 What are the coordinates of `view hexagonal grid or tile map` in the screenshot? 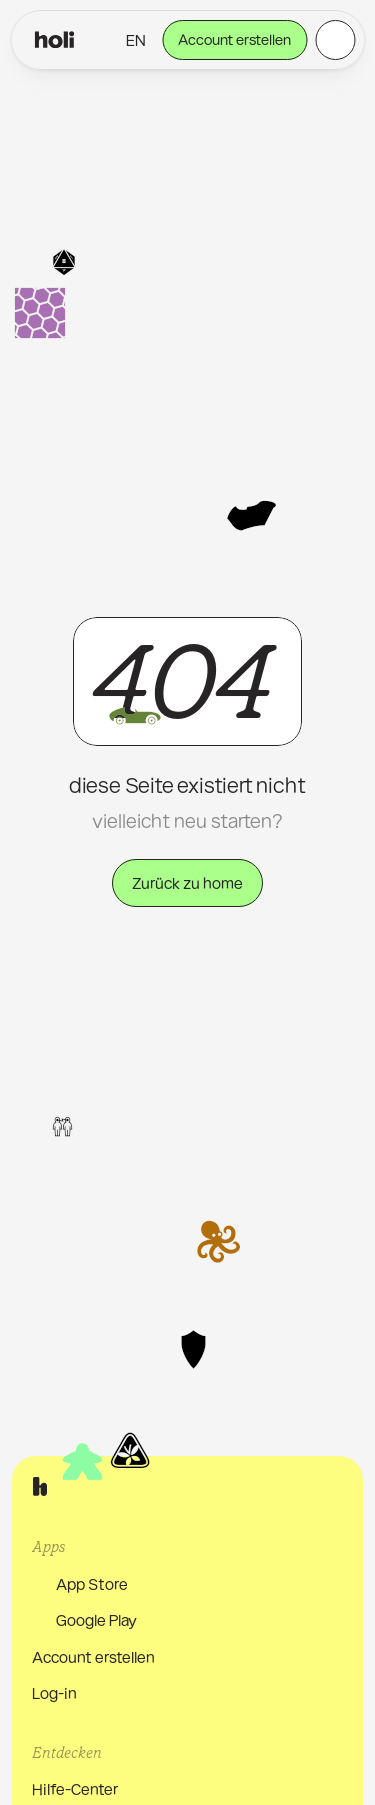 It's located at (40, 313).